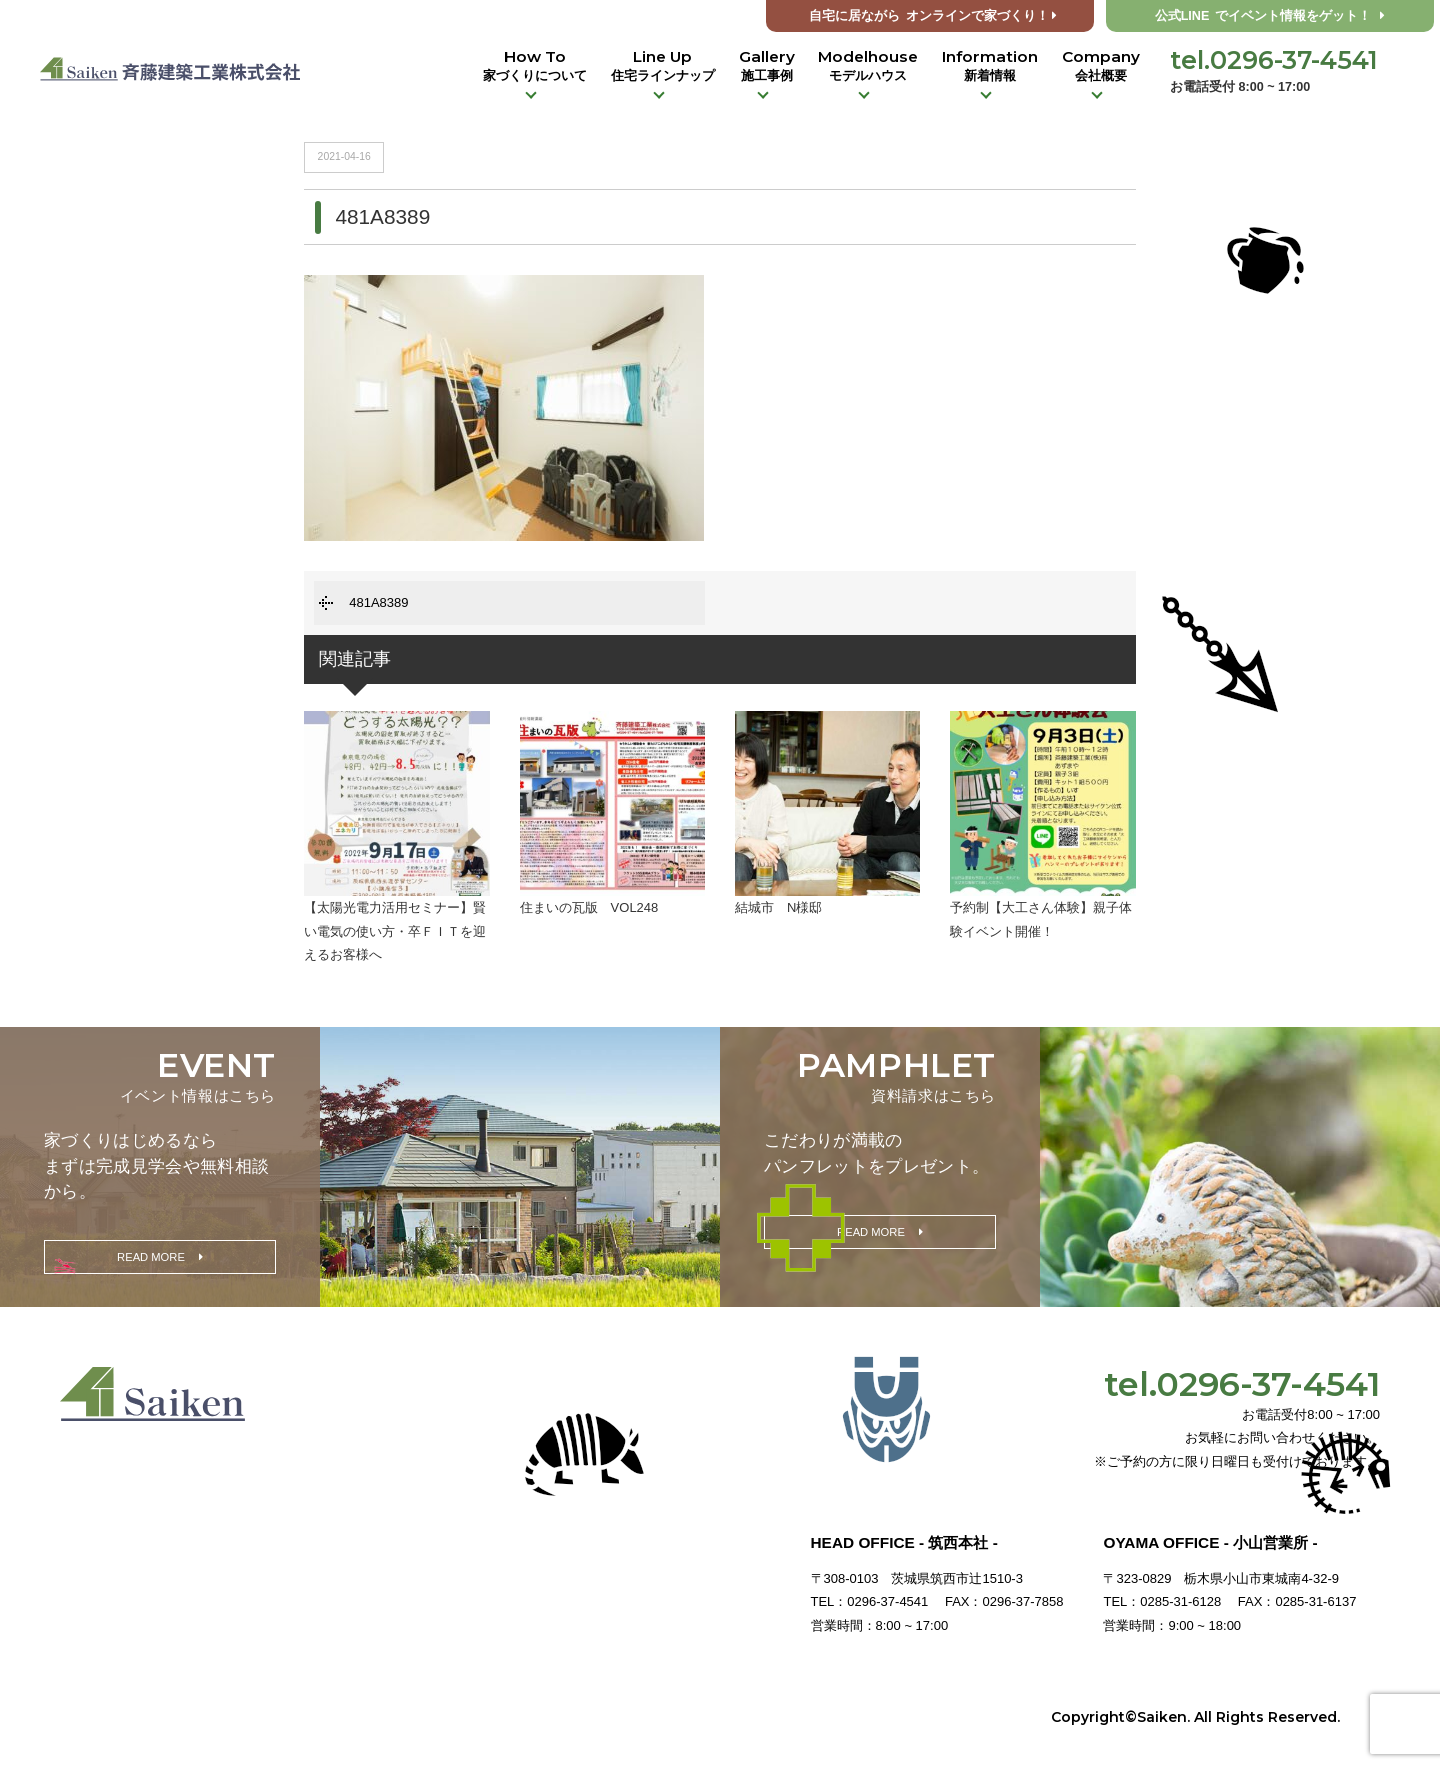 Image resolution: width=1440 pixels, height=1768 pixels. What do you see at coordinates (1345, 1473) in the screenshot?
I see `access fossil or dinosaur collection` at bounding box center [1345, 1473].